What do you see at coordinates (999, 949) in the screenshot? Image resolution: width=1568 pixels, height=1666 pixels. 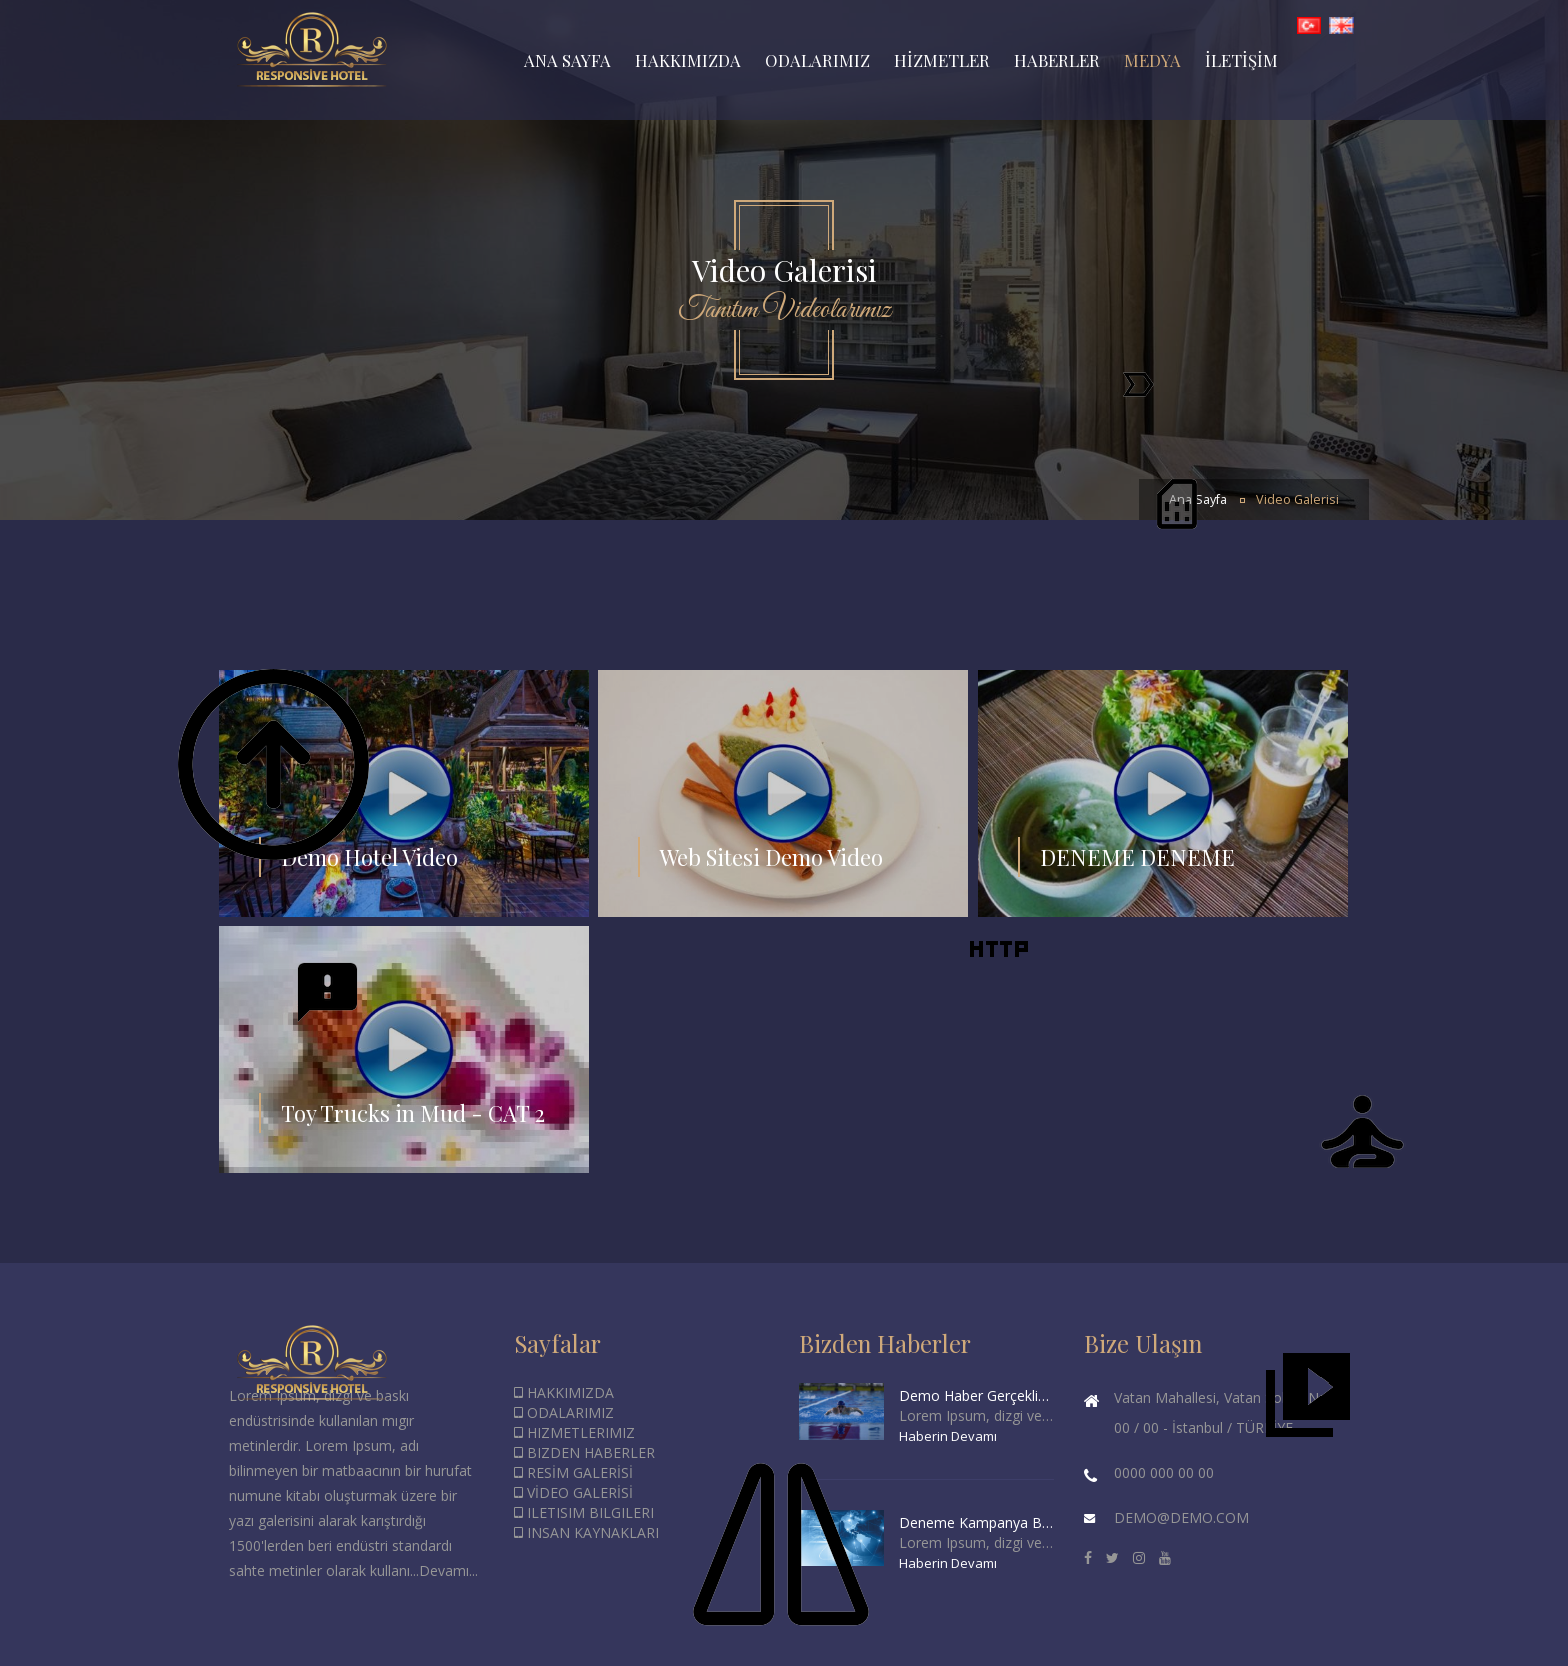 I see `indicates a web link or URL` at bounding box center [999, 949].